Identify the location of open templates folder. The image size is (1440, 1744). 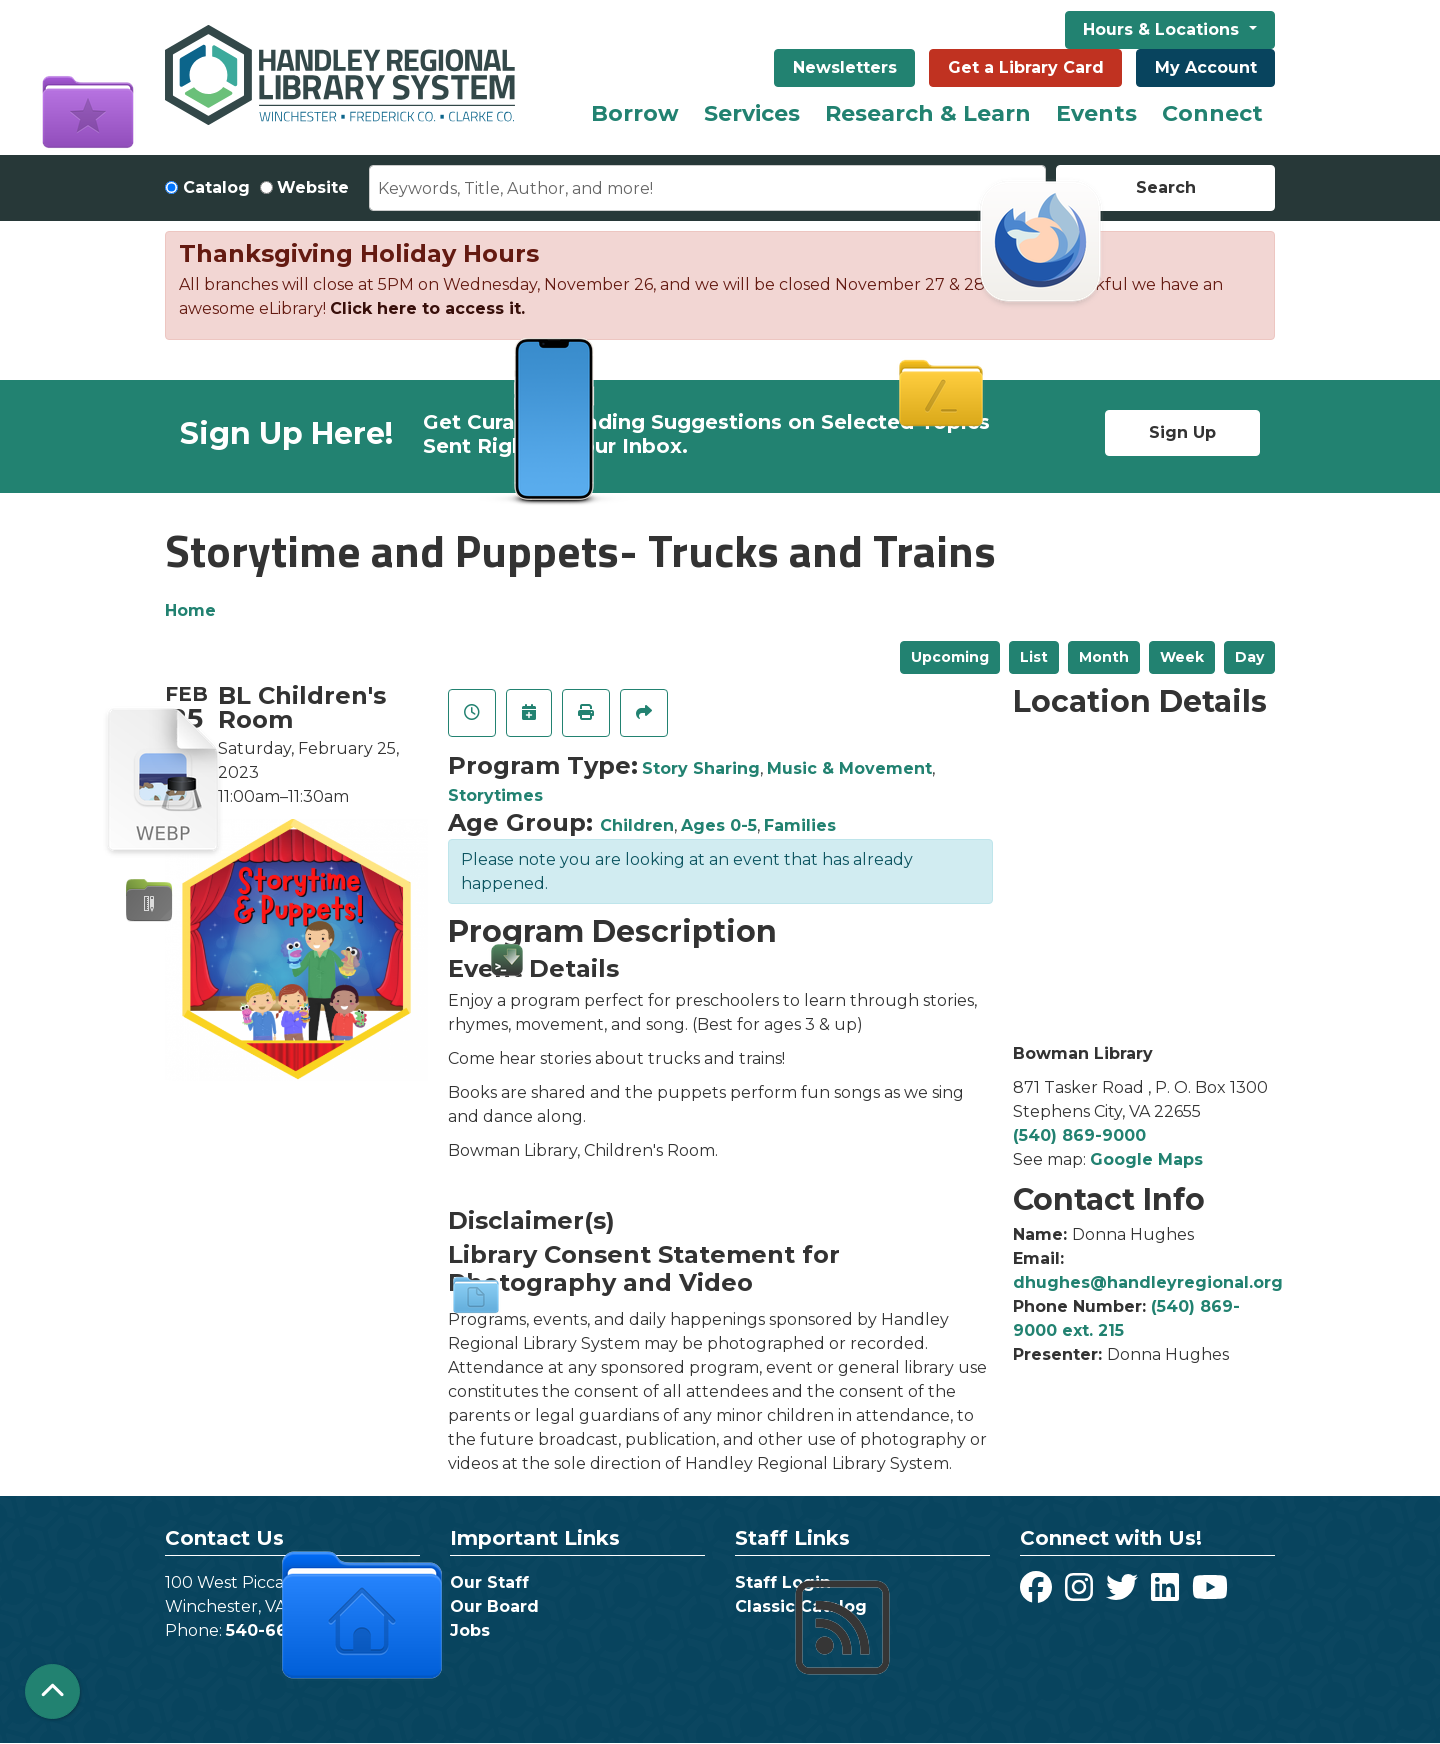
(149, 900).